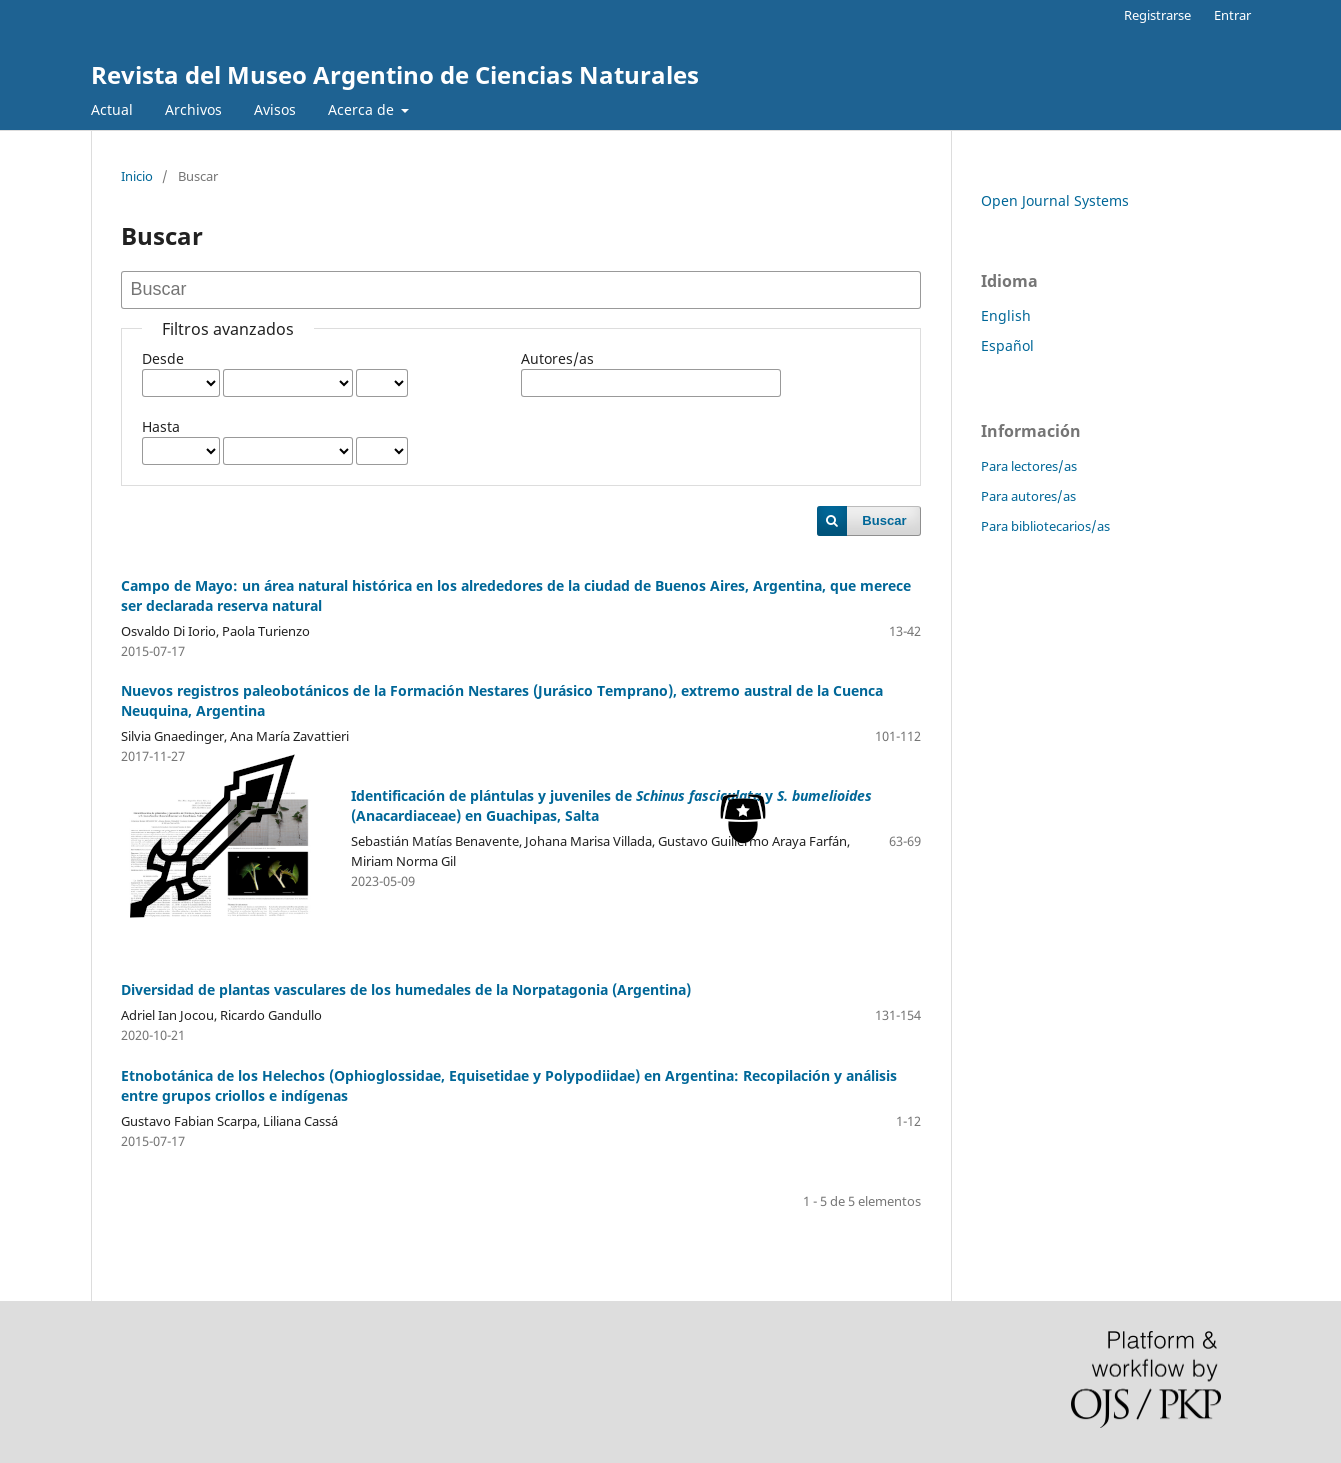  I want to click on select Russian-style winter hat accessory, so click(743, 818).